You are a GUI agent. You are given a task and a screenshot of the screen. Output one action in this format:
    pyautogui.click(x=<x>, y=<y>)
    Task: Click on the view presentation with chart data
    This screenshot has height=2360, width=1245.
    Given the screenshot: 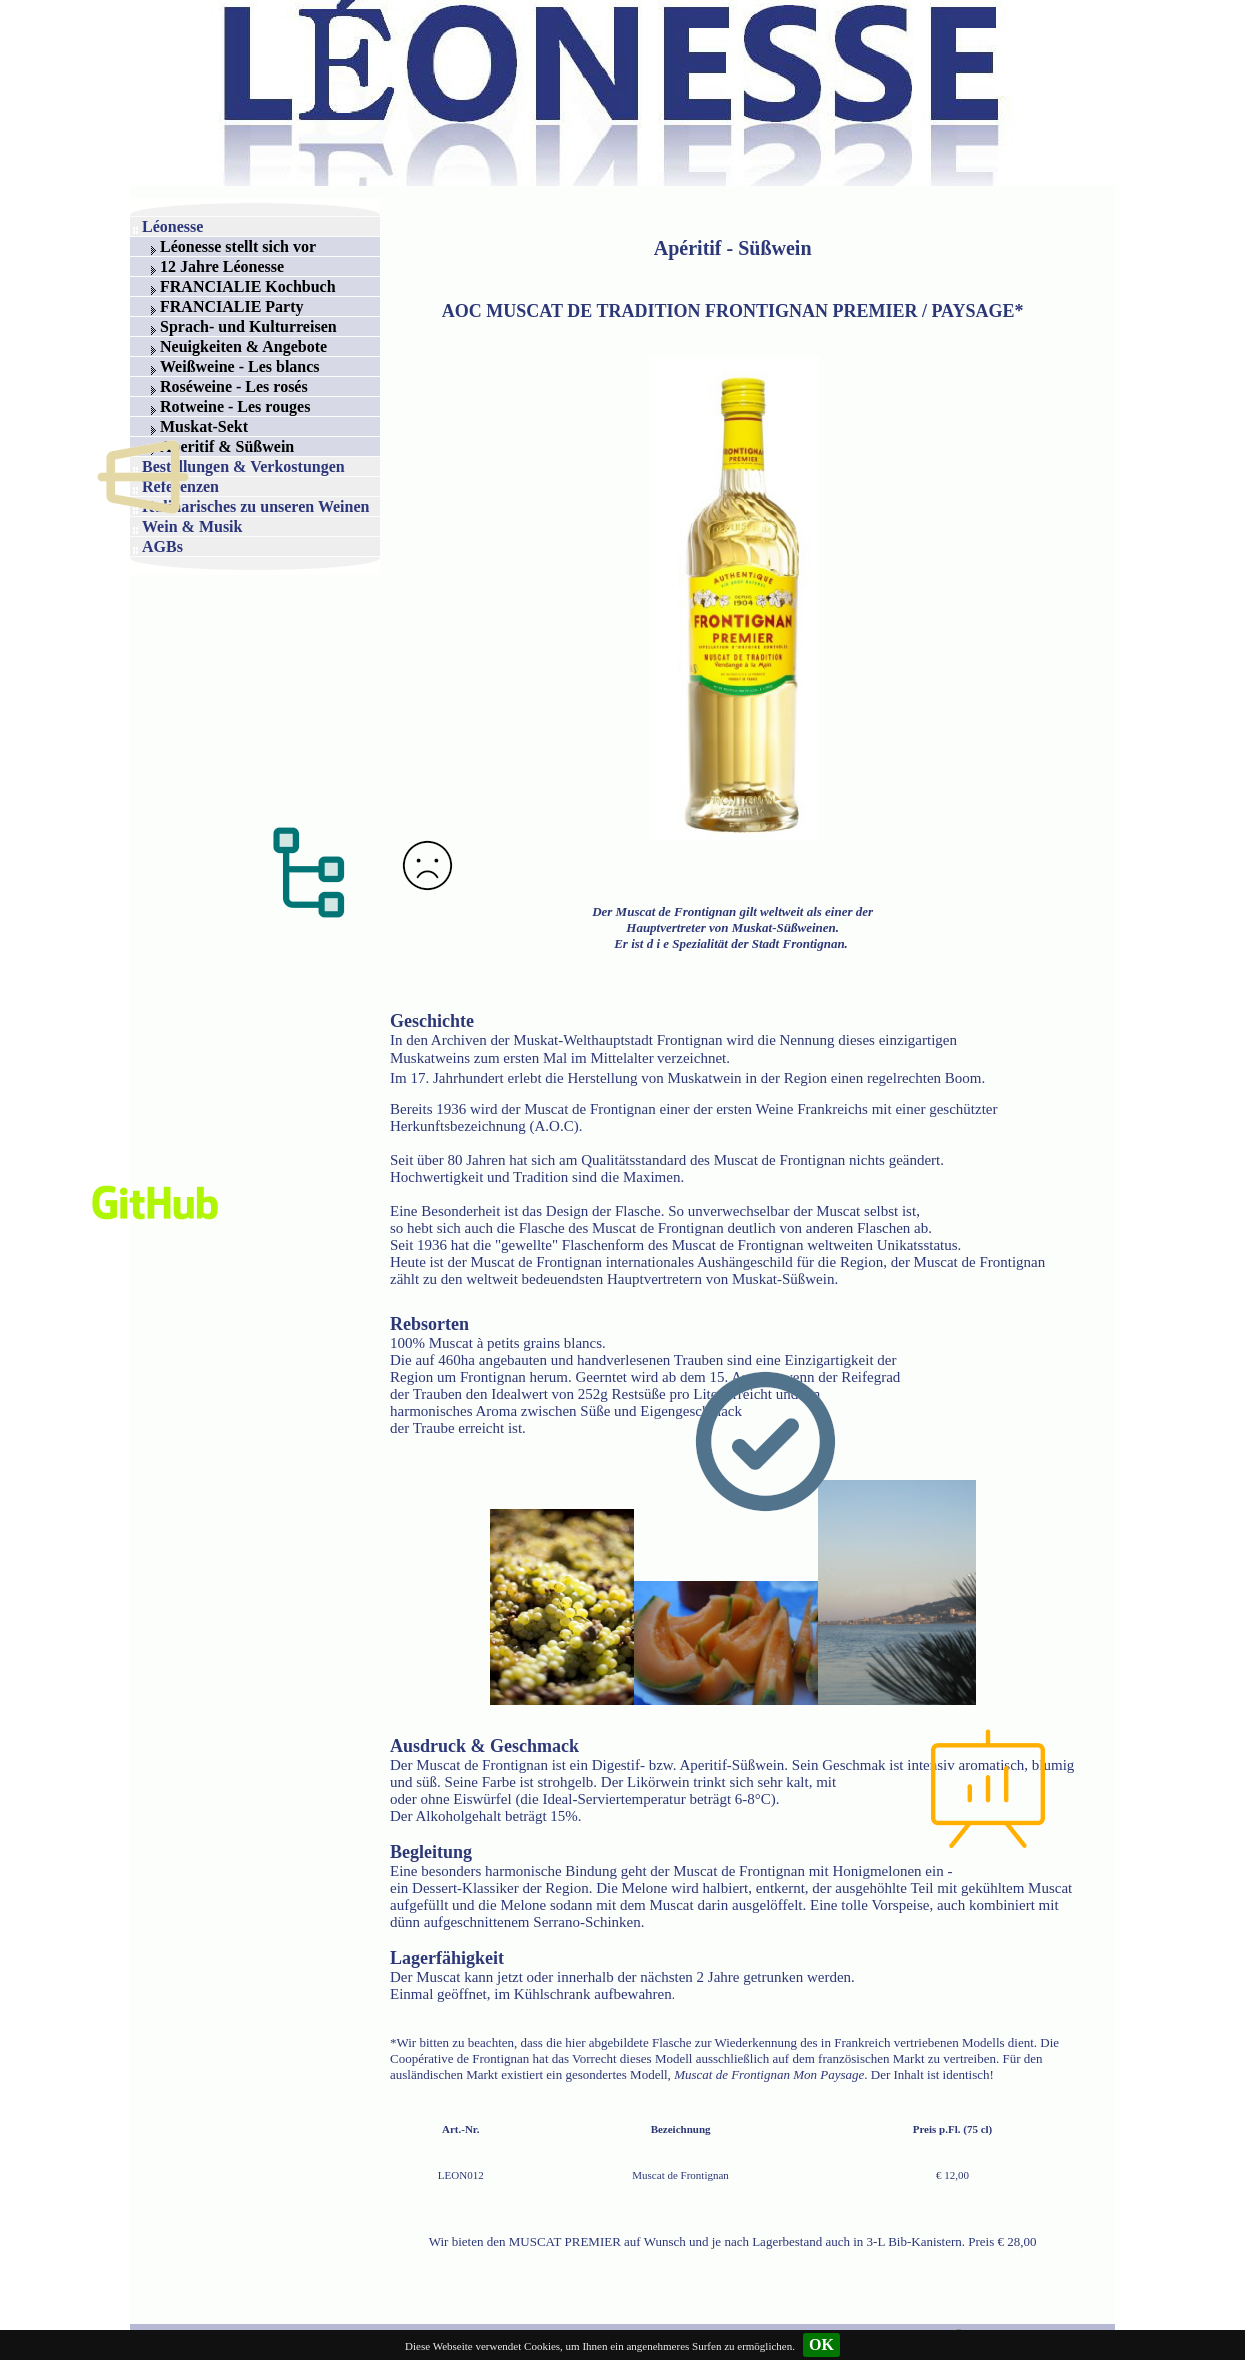 What is the action you would take?
    pyautogui.click(x=988, y=1791)
    